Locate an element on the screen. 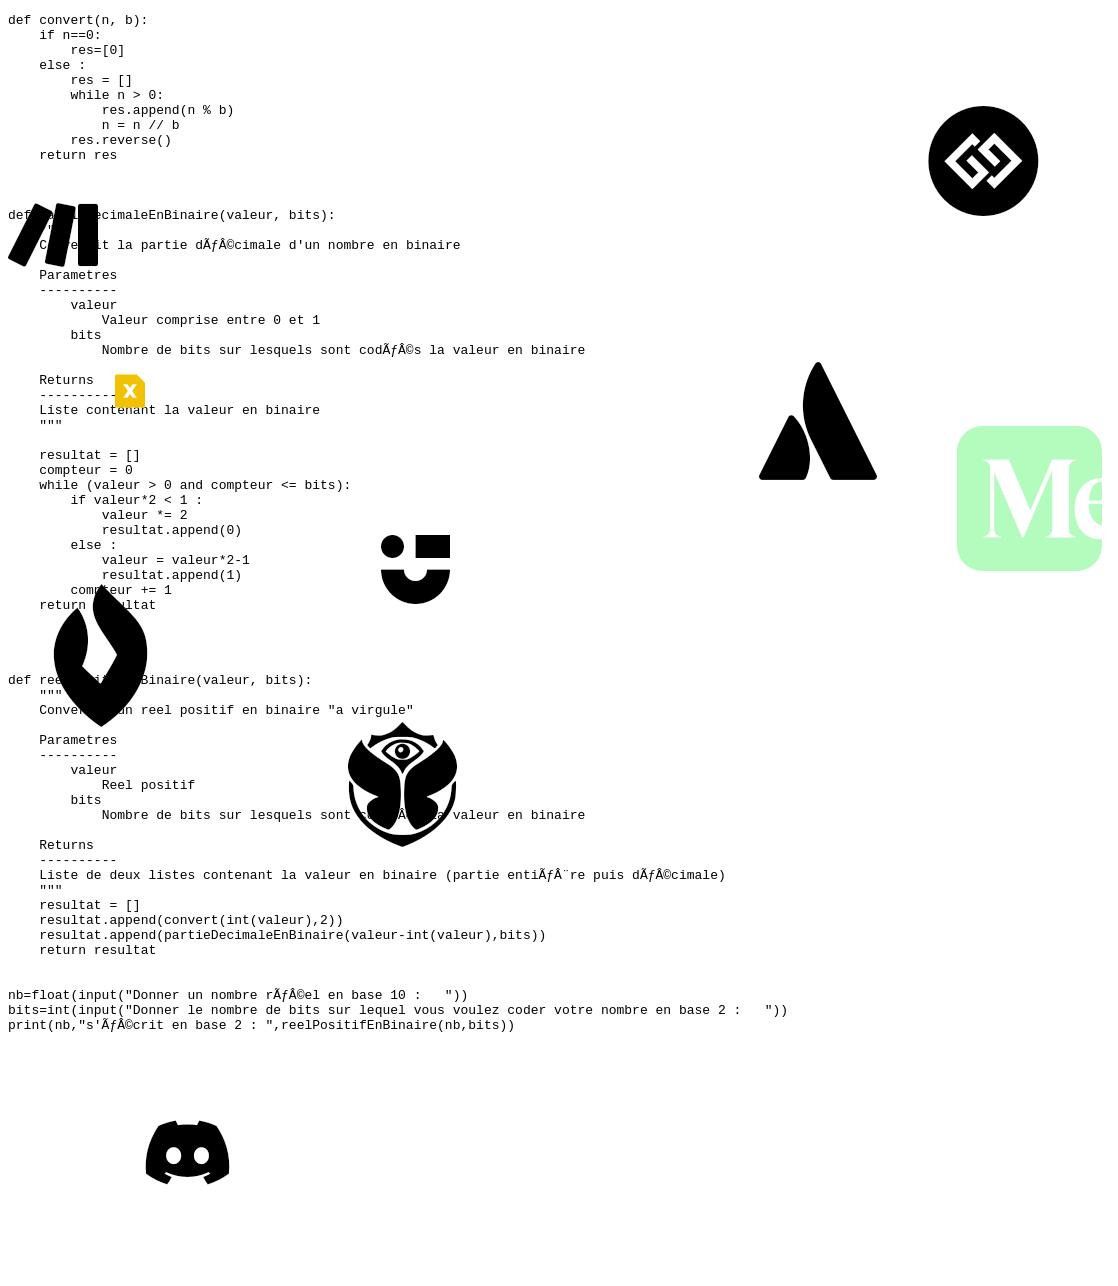 The height and width of the screenshot is (1286, 1118). Tomorrowland music festival official logo is located at coordinates (402, 784).